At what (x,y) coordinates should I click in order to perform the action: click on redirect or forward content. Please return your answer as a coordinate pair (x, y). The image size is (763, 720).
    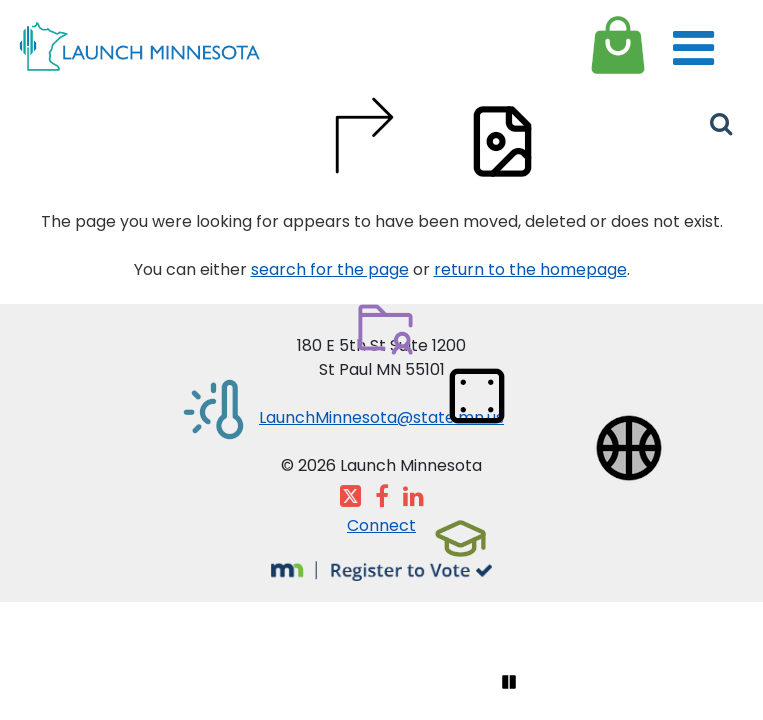
    Looking at the image, I should click on (358, 135).